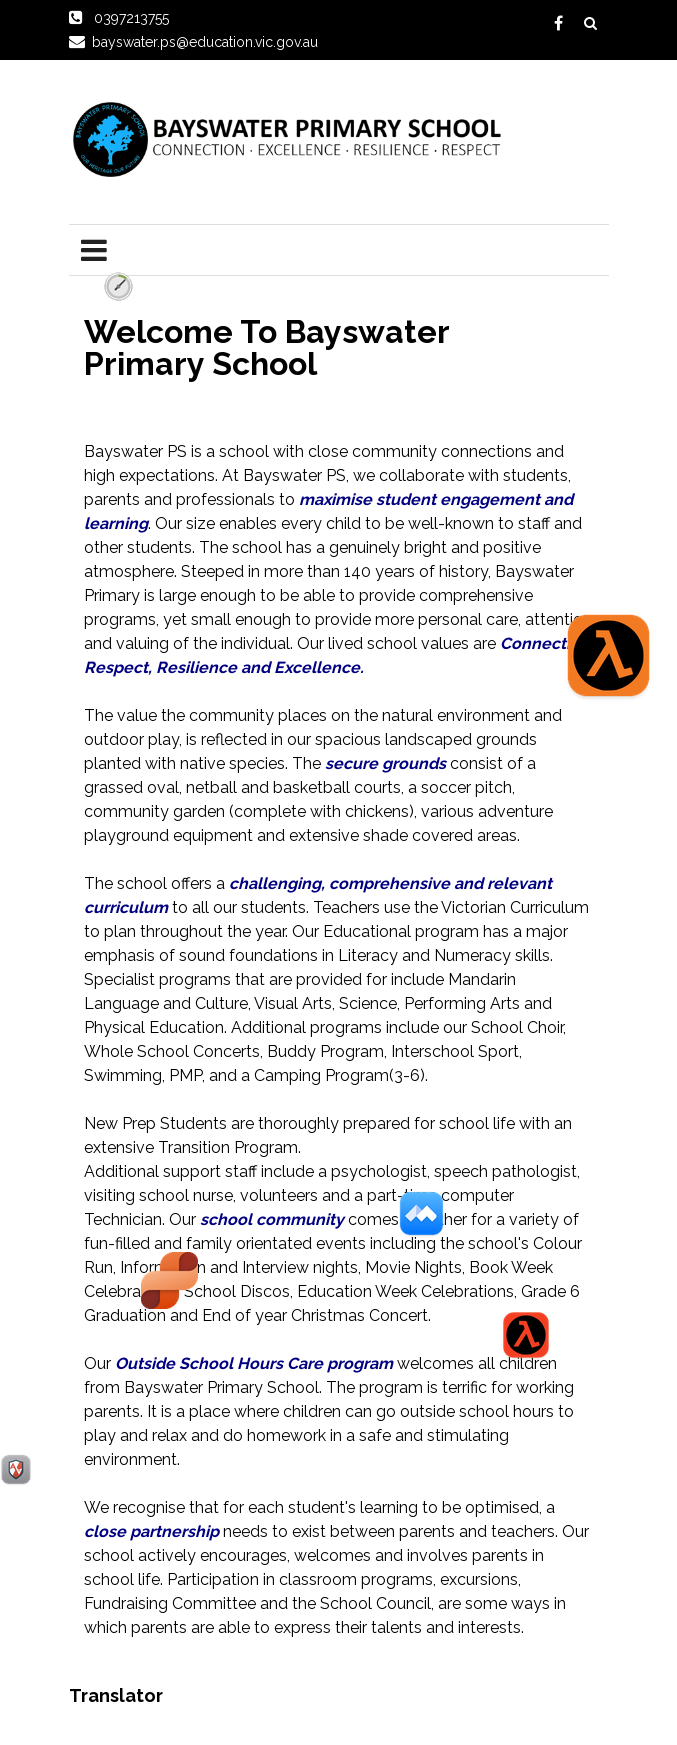 The image size is (677, 1745). What do you see at coordinates (16, 1470) in the screenshot?
I see `open apparmor security preferences` at bounding box center [16, 1470].